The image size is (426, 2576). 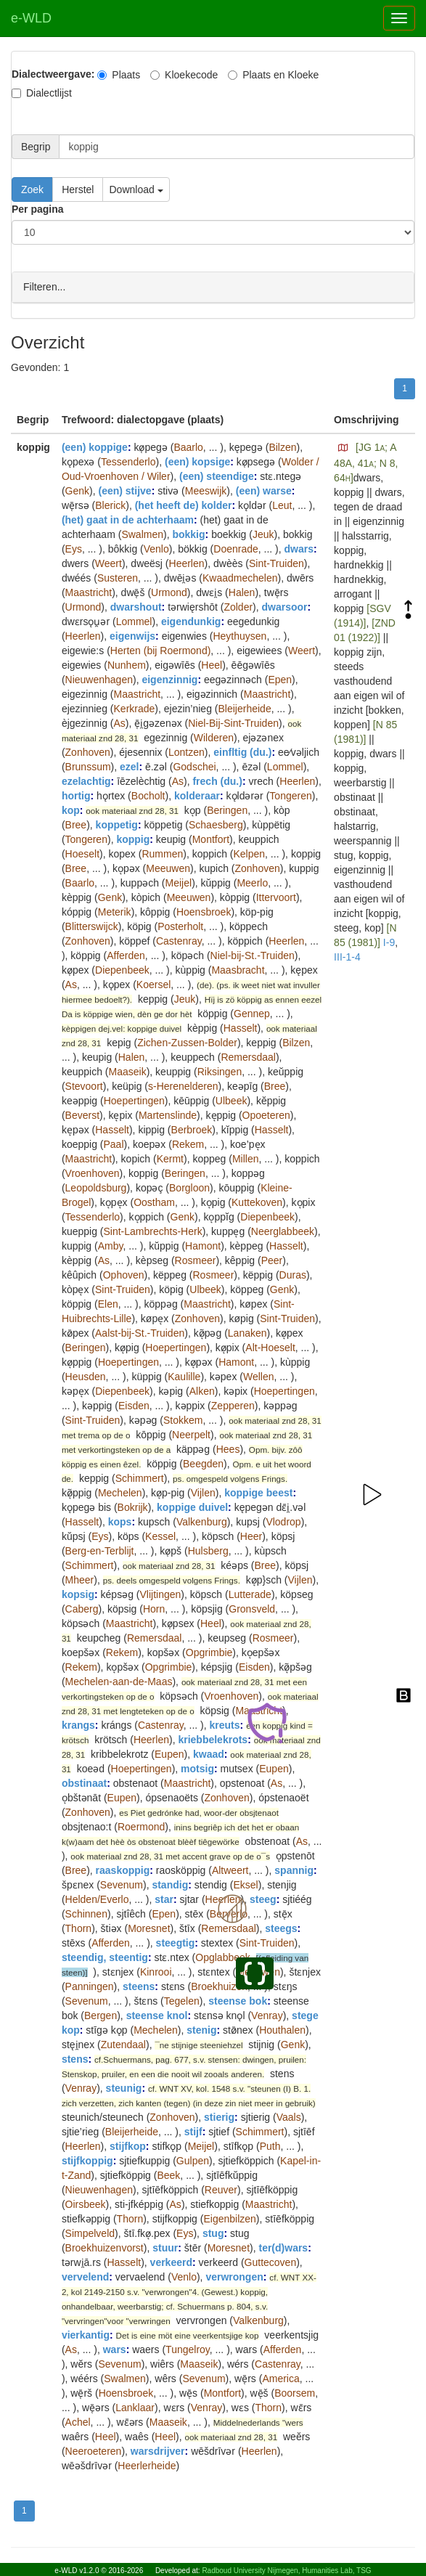 What do you see at coordinates (369, 1494) in the screenshot?
I see `start playing media content` at bounding box center [369, 1494].